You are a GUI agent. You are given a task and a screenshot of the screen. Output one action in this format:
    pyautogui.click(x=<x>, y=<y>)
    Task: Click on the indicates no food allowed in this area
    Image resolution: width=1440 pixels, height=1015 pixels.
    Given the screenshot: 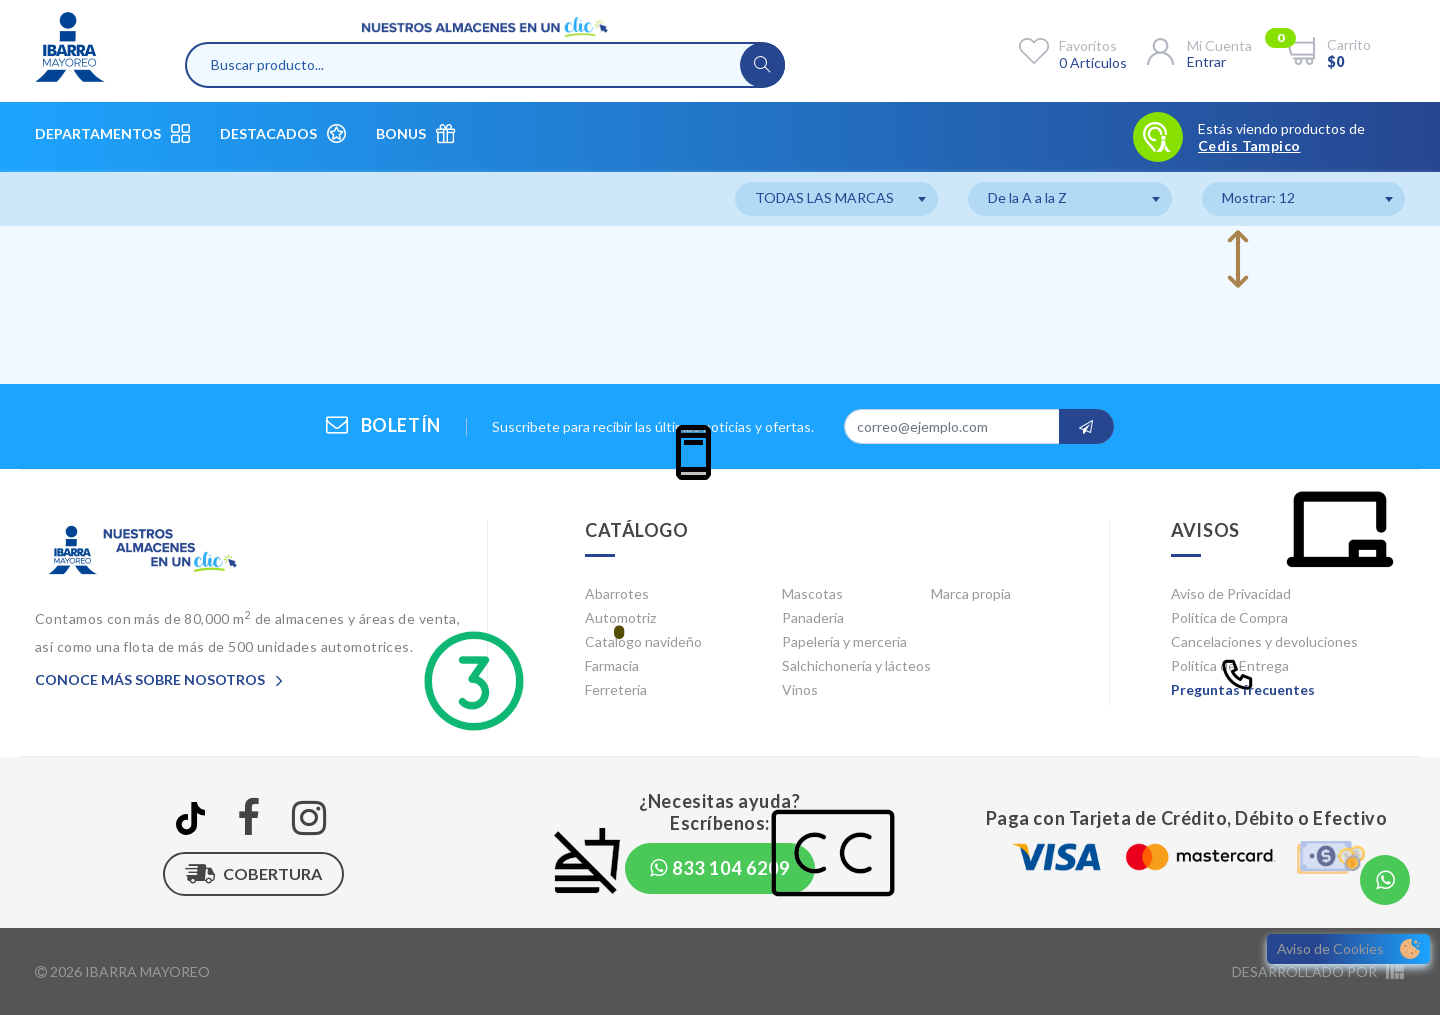 What is the action you would take?
    pyautogui.click(x=587, y=860)
    